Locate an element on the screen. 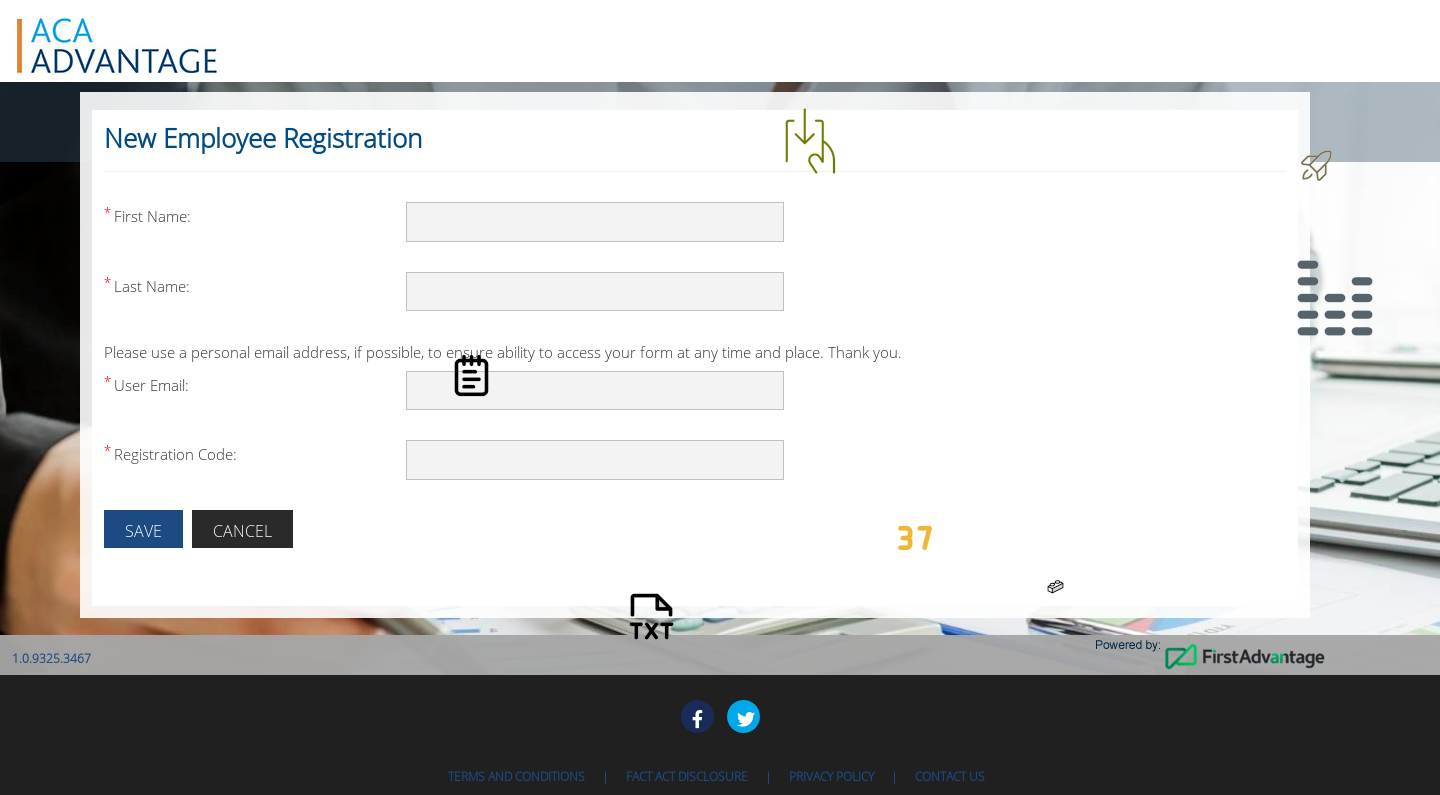  open a plain text file is located at coordinates (651, 618).